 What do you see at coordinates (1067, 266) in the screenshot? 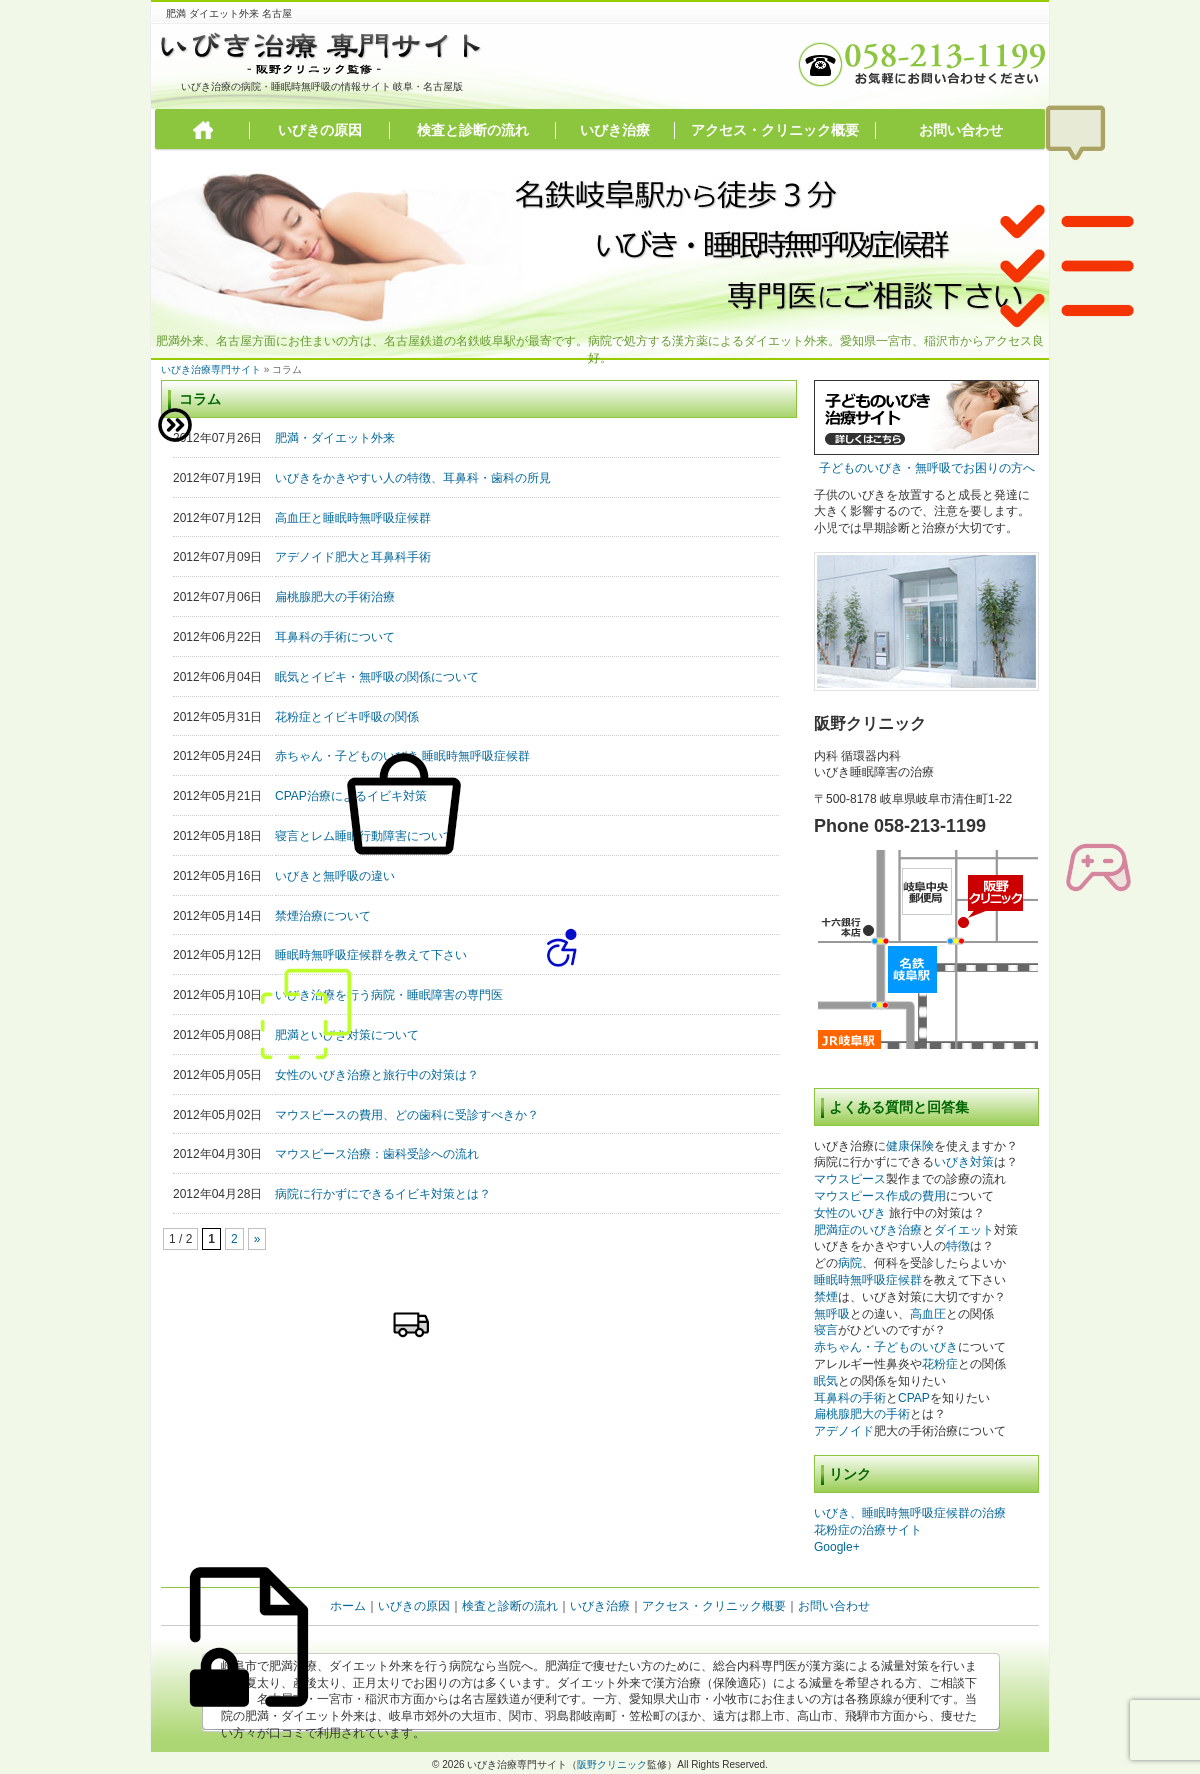
I see `view completed tasks or checklist` at bounding box center [1067, 266].